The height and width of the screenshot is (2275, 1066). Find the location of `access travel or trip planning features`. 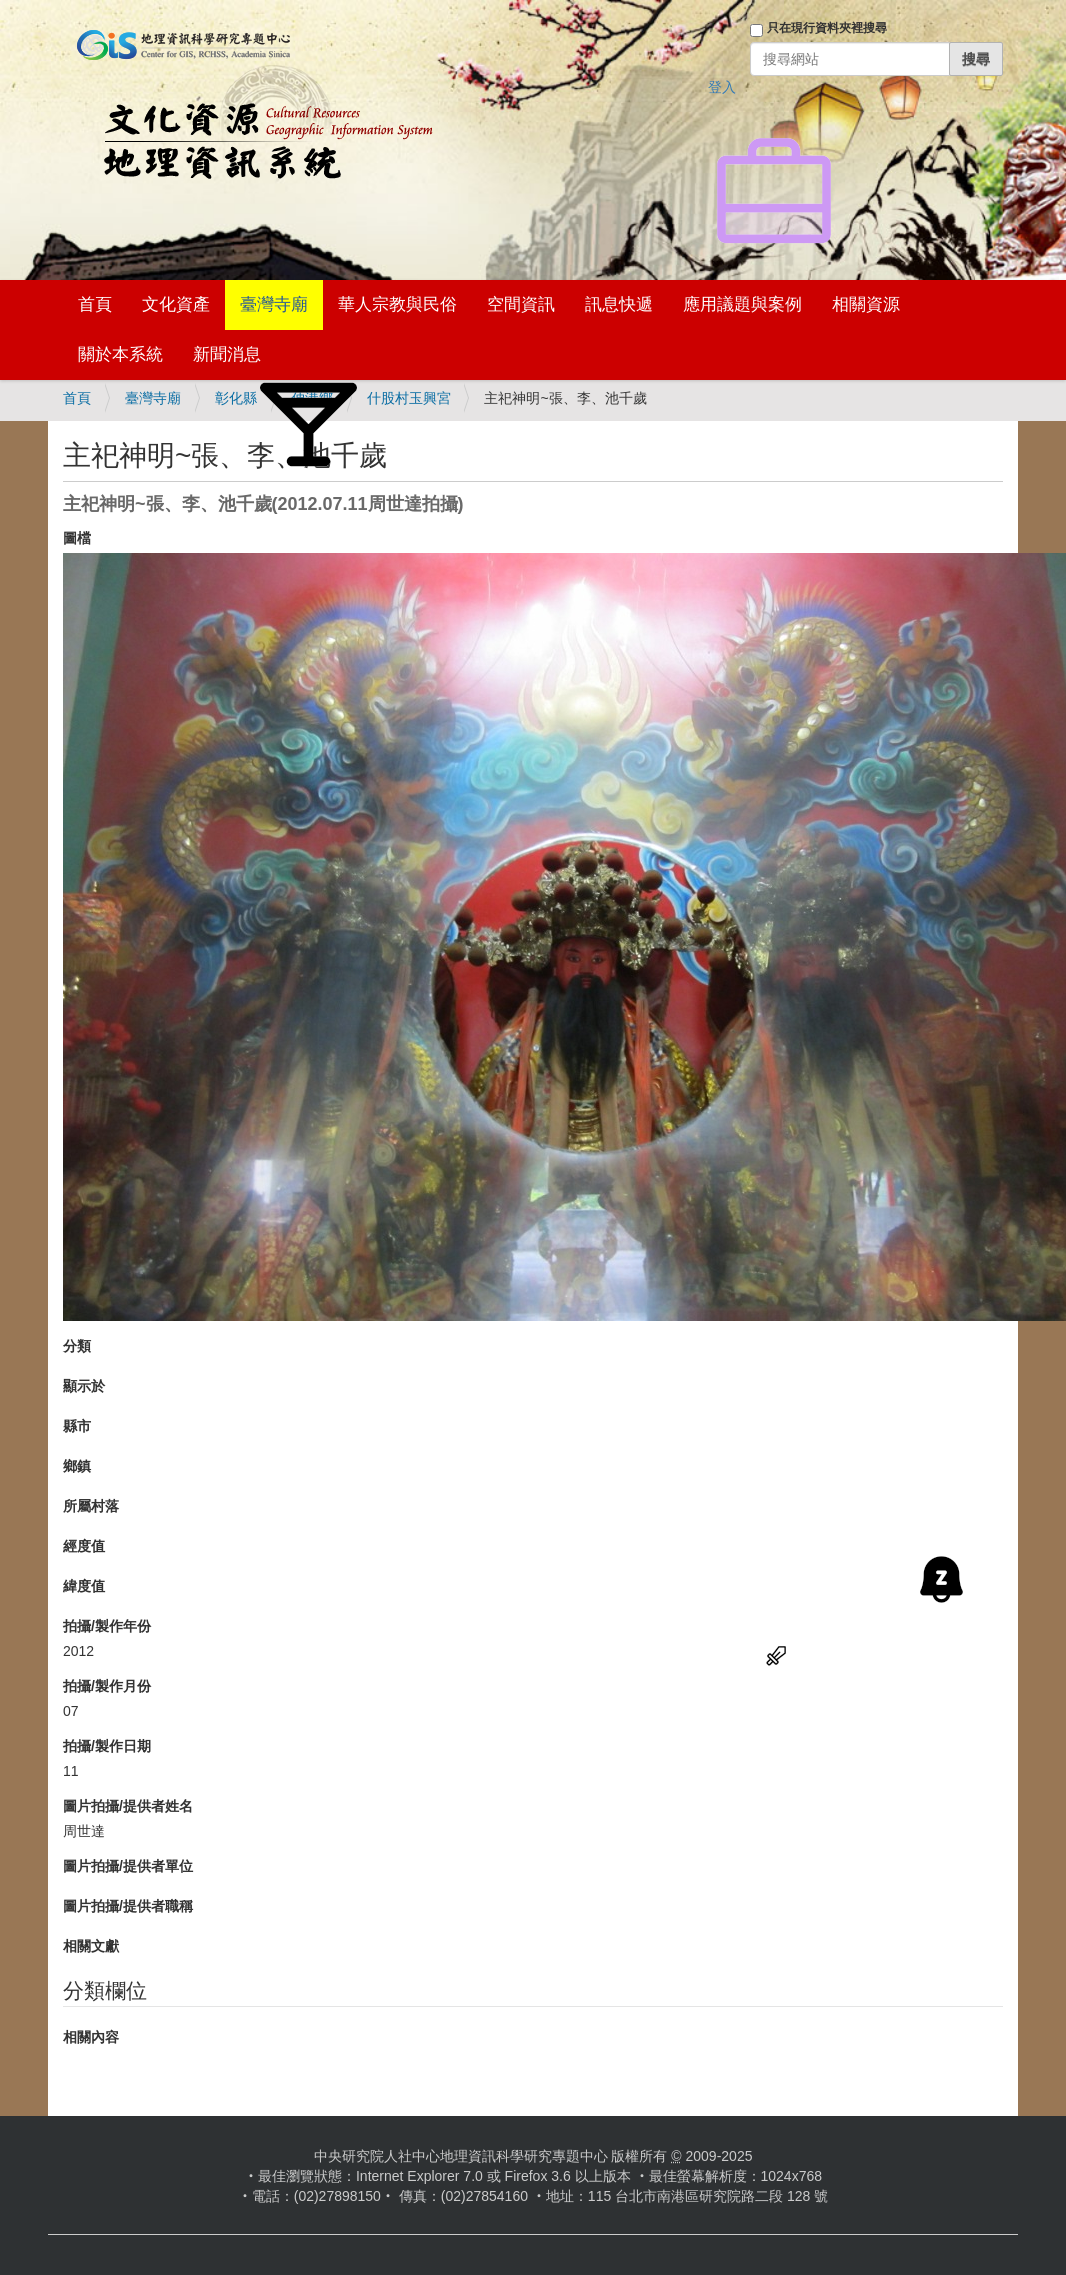

access travel or trip planning features is located at coordinates (774, 195).